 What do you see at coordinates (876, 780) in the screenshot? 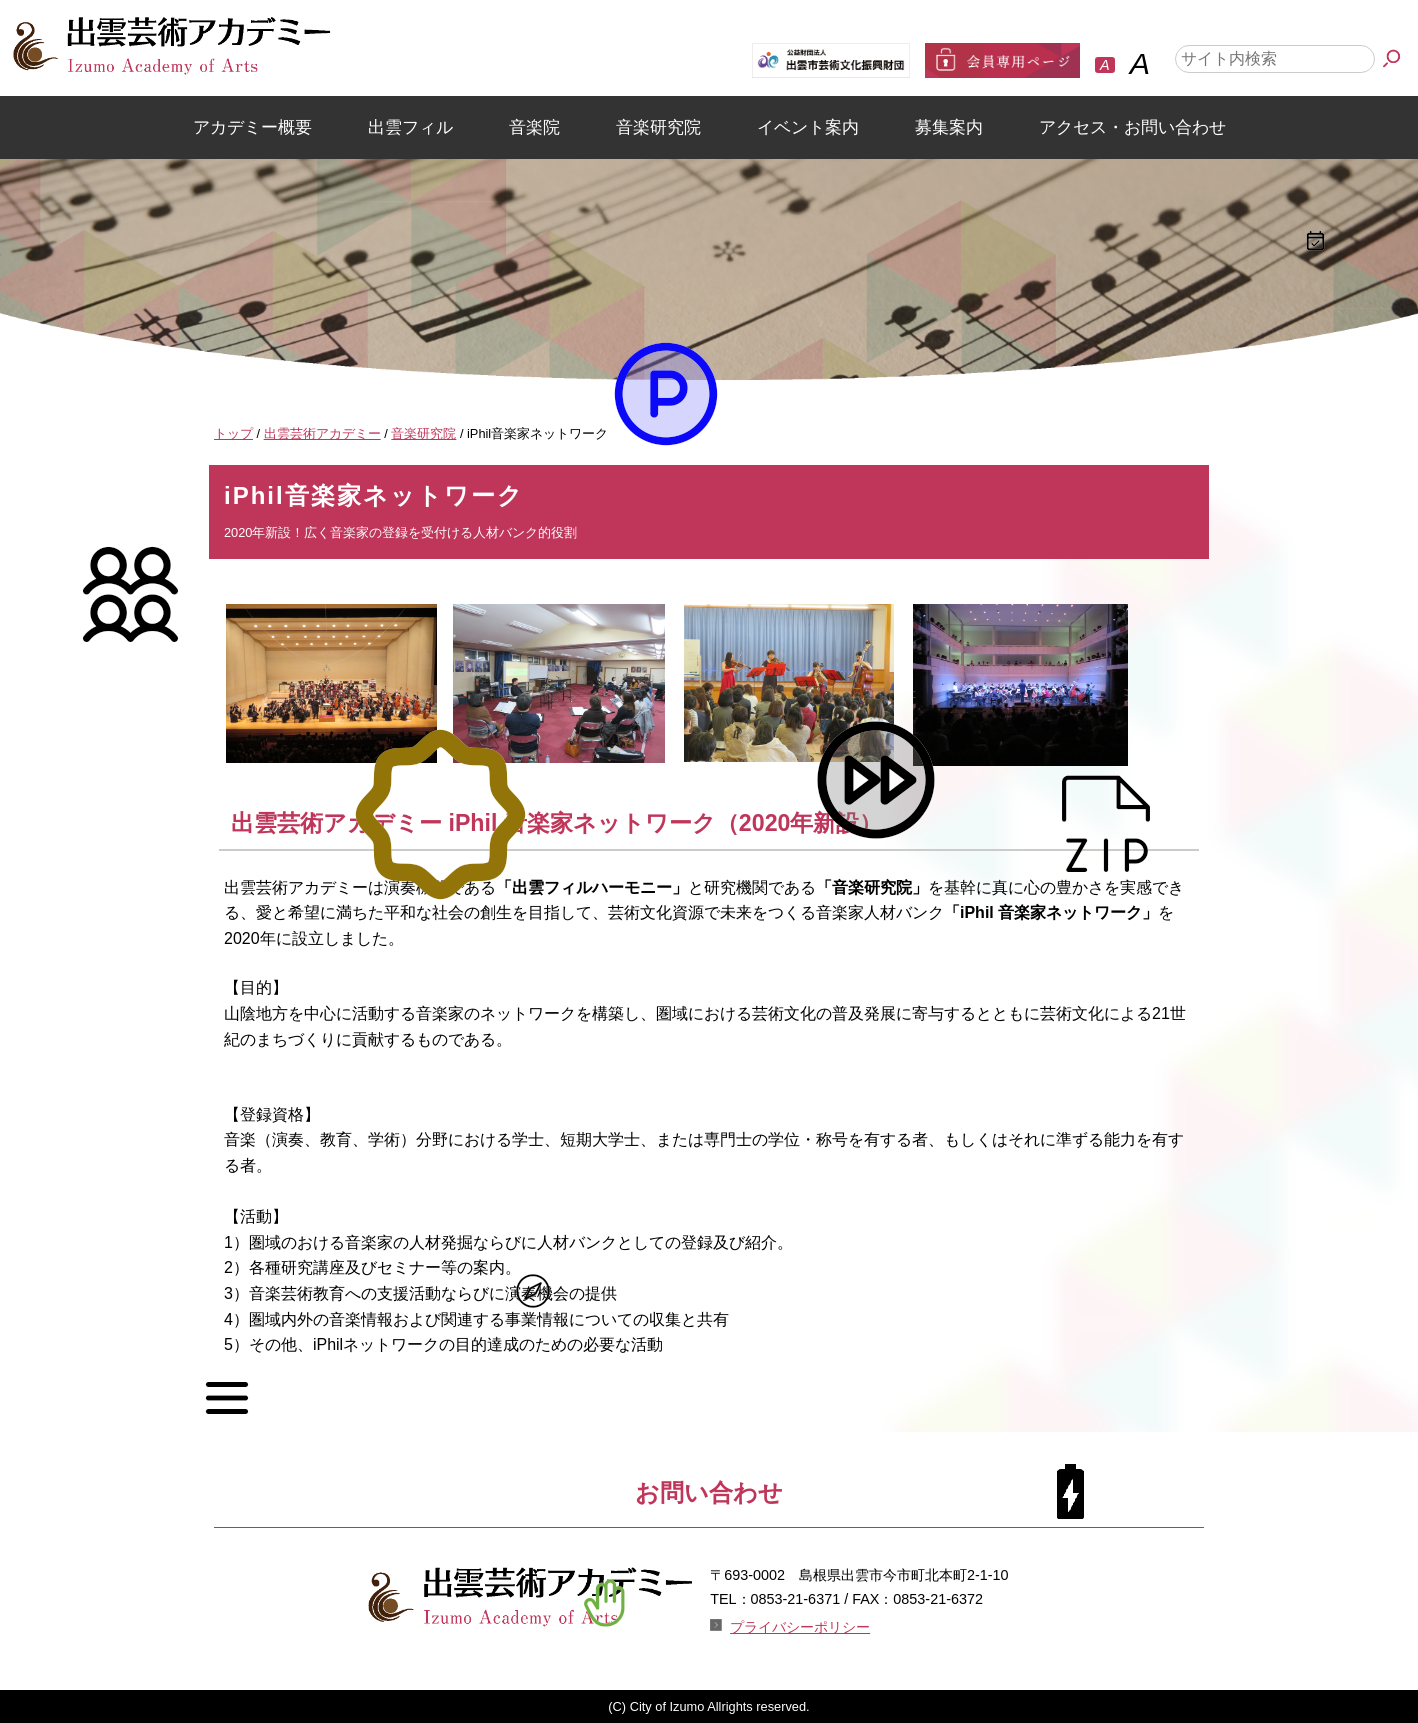
I see `fast forward media playback` at bounding box center [876, 780].